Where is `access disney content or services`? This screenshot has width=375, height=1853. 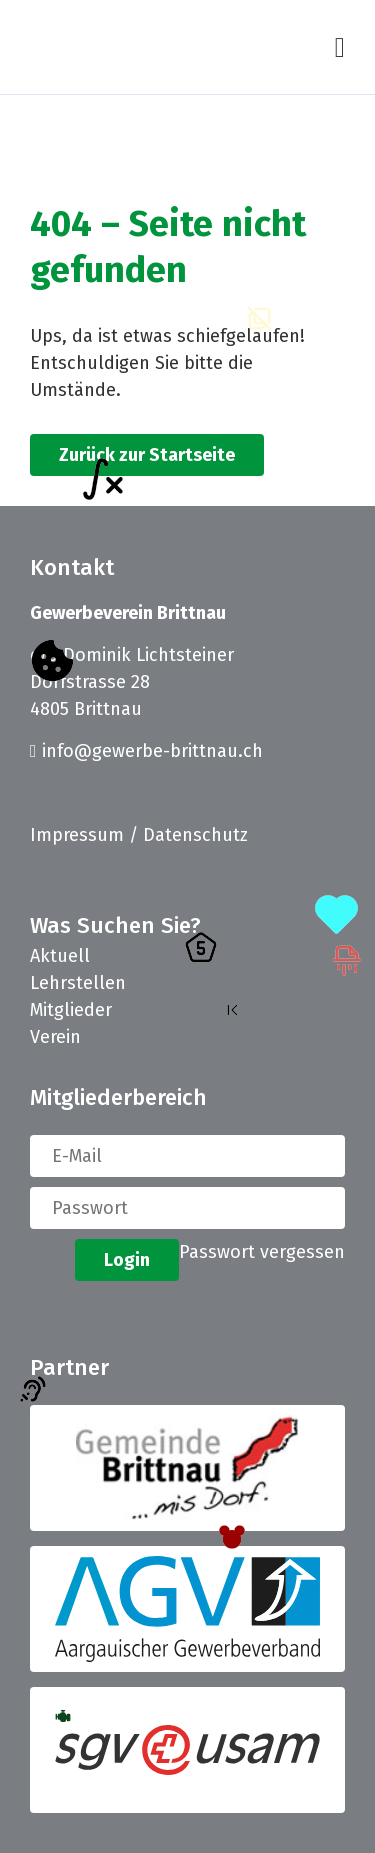 access disney content or services is located at coordinates (232, 1537).